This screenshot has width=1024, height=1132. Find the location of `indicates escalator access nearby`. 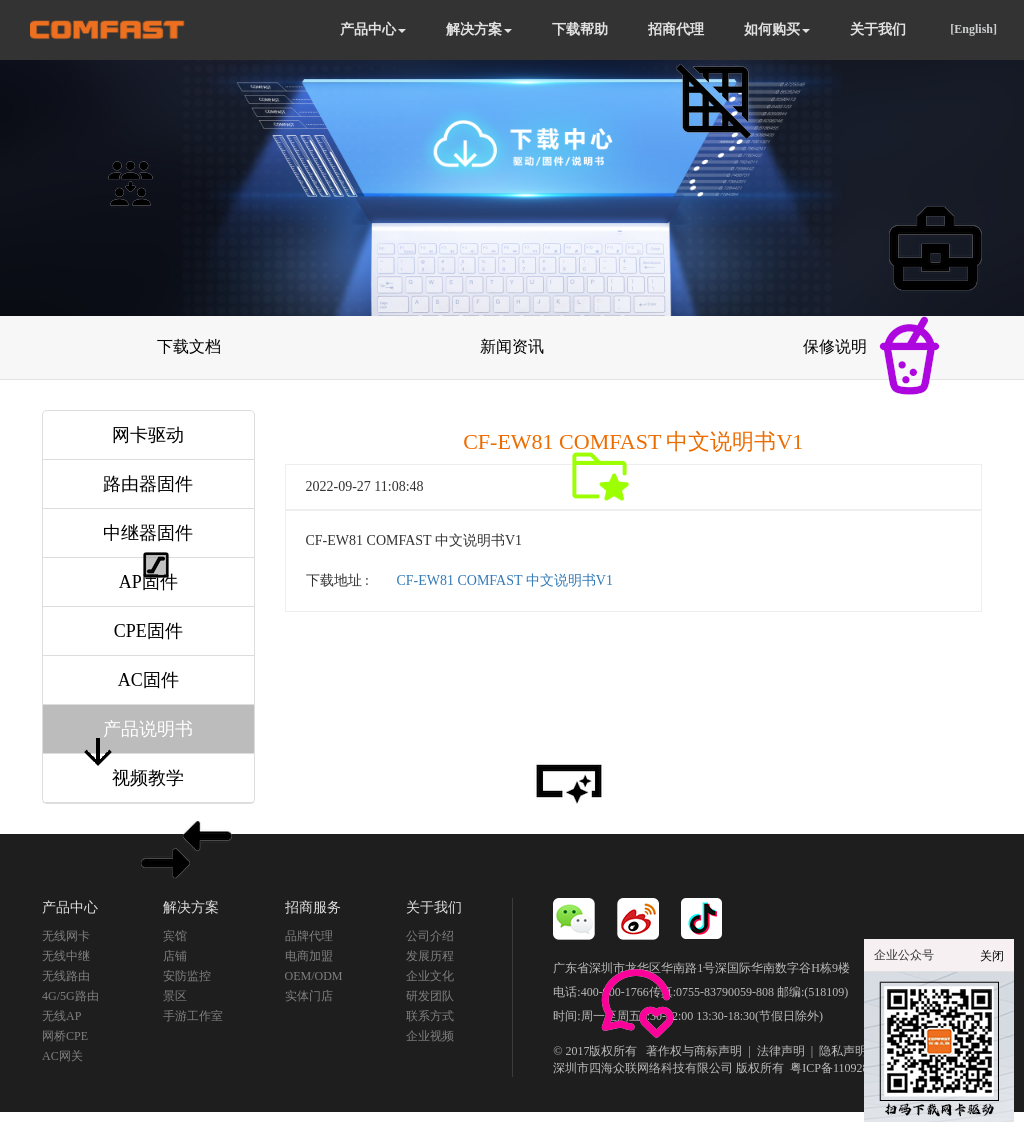

indicates escalator access nearby is located at coordinates (156, 565).